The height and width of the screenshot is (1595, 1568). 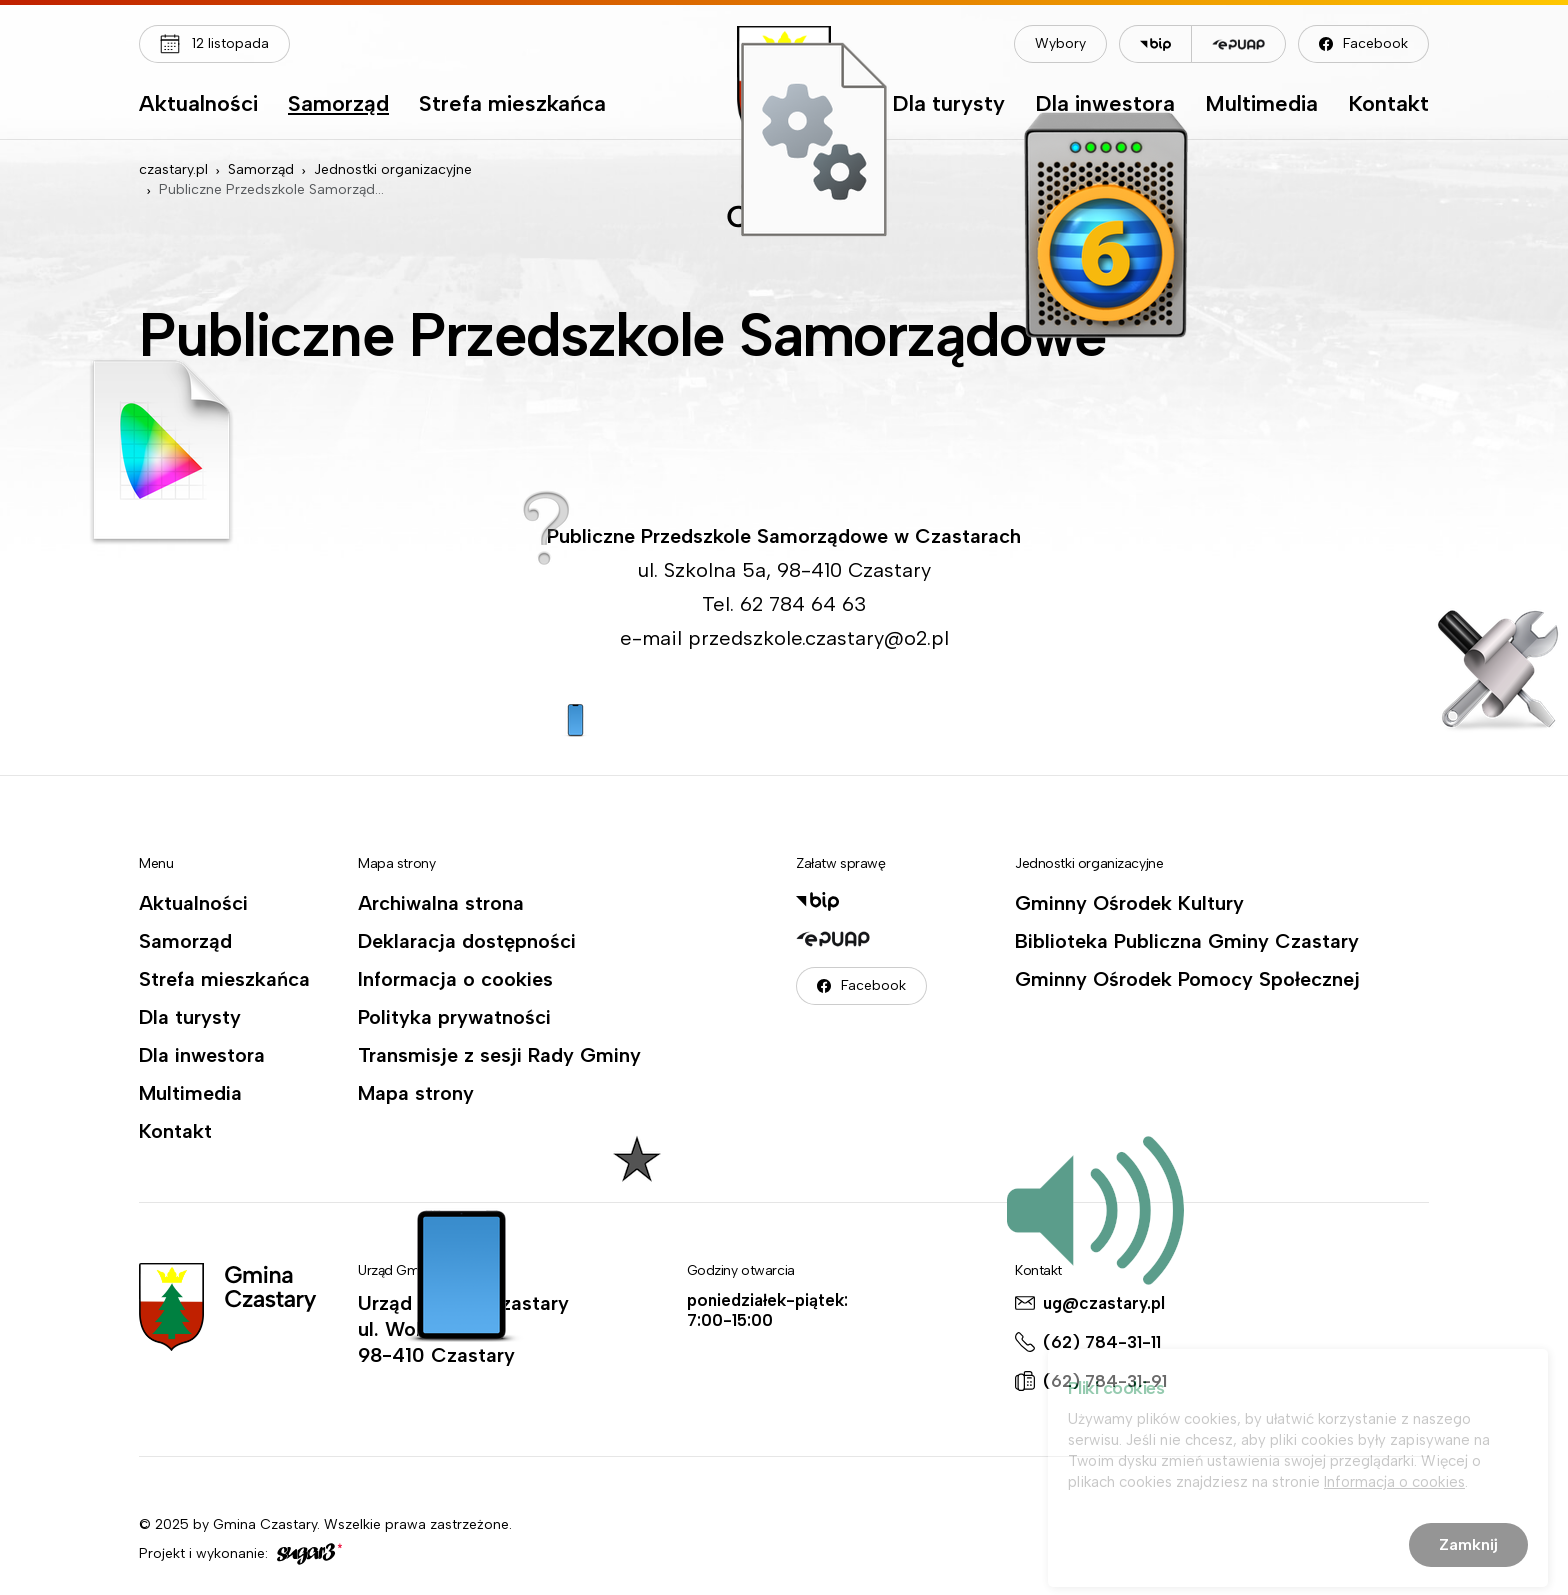 I want to click on view VIP or important contacts in mail, so click(x=637, y=1159).